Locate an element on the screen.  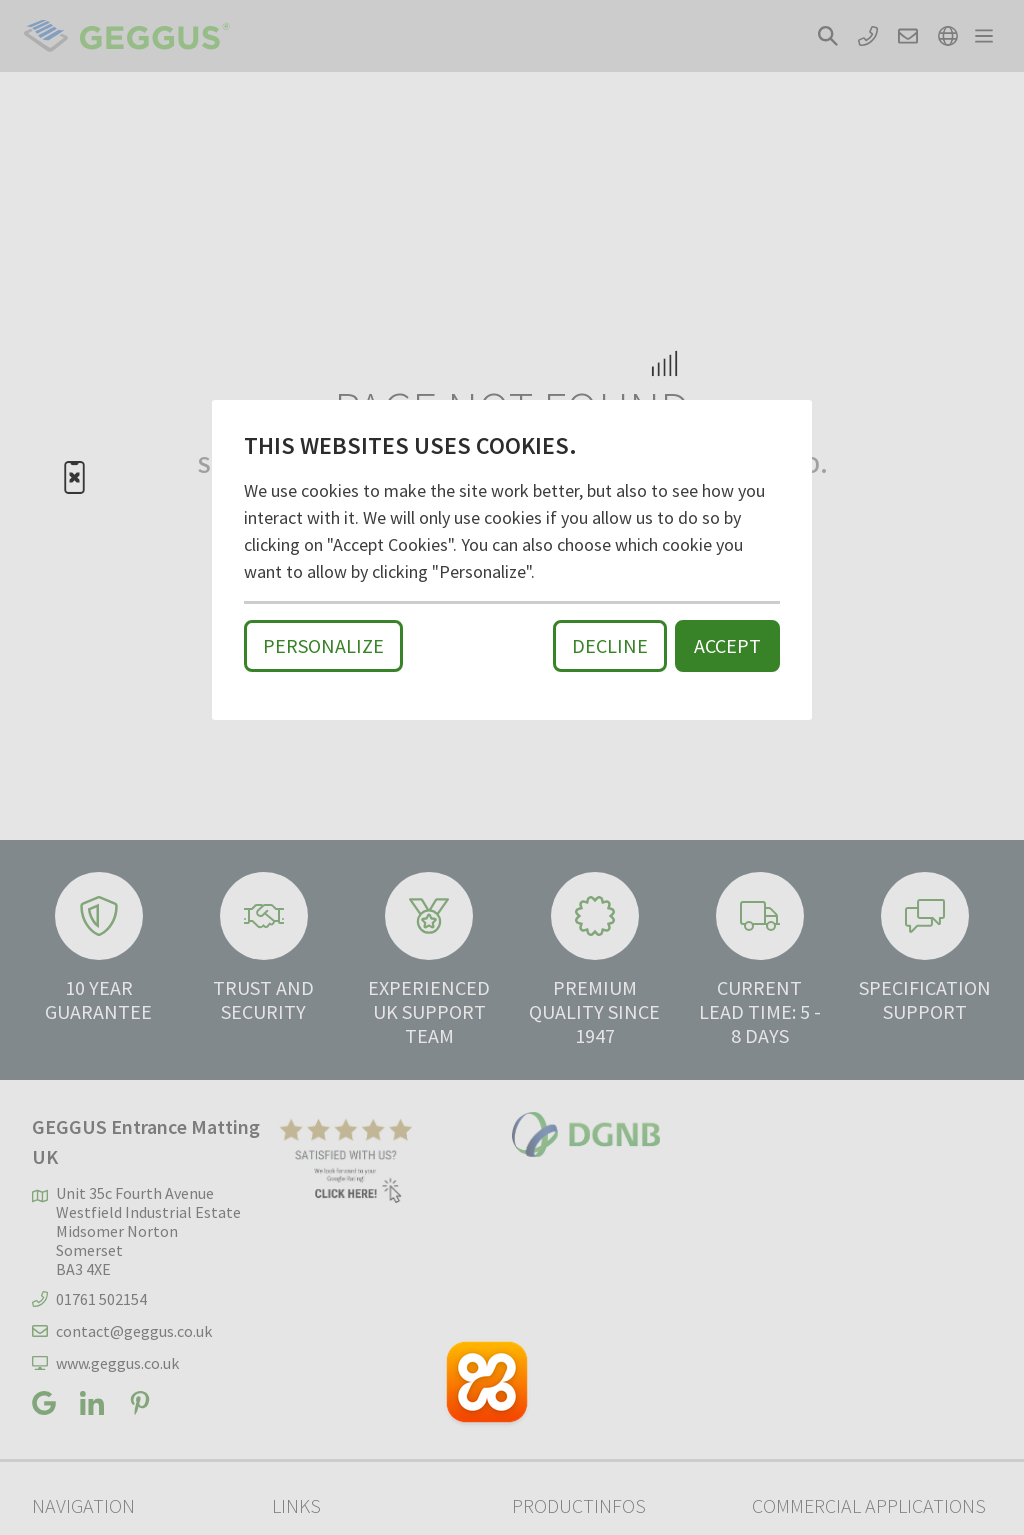
mobile network signal strength indicator is located at coordinates (665, 362).